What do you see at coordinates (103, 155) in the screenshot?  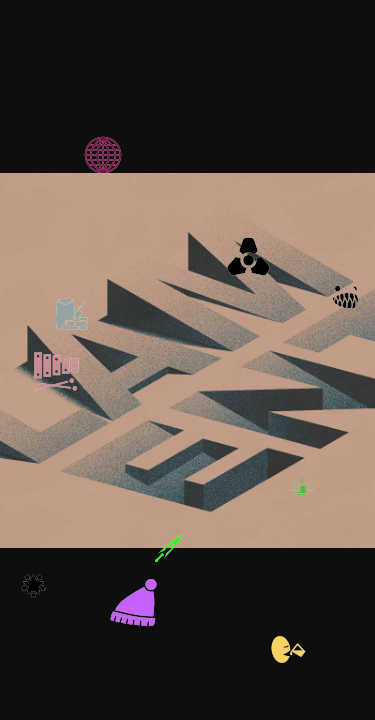 I see `access global or international settings` at bounding box center [103, 155].